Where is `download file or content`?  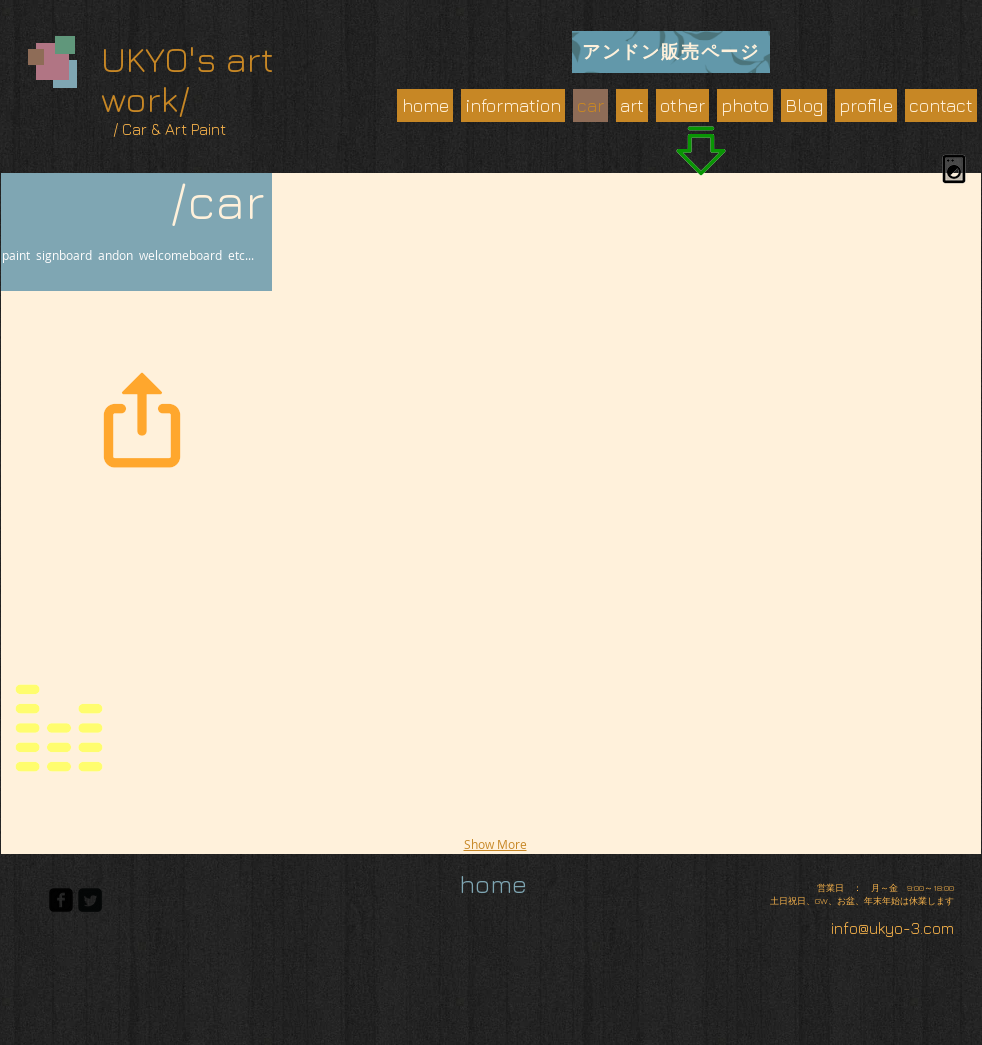
download file or content is located at coordinates (701, 149).